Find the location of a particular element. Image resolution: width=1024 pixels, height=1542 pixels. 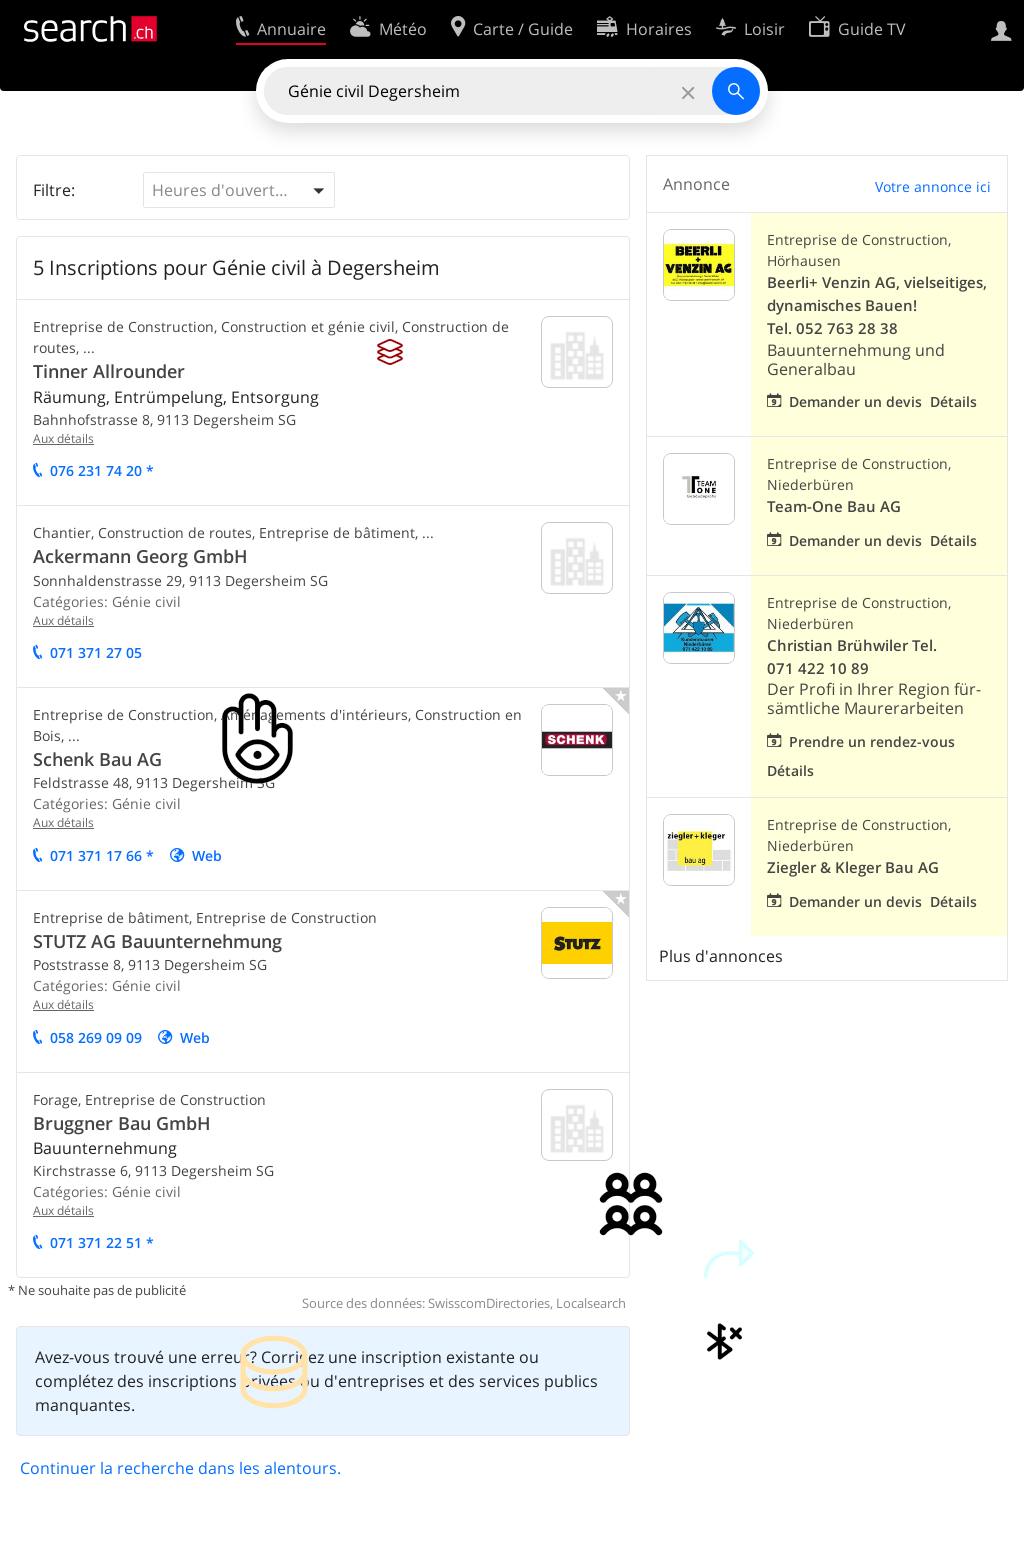

share or forward content is located at coordinates (729, 1259).